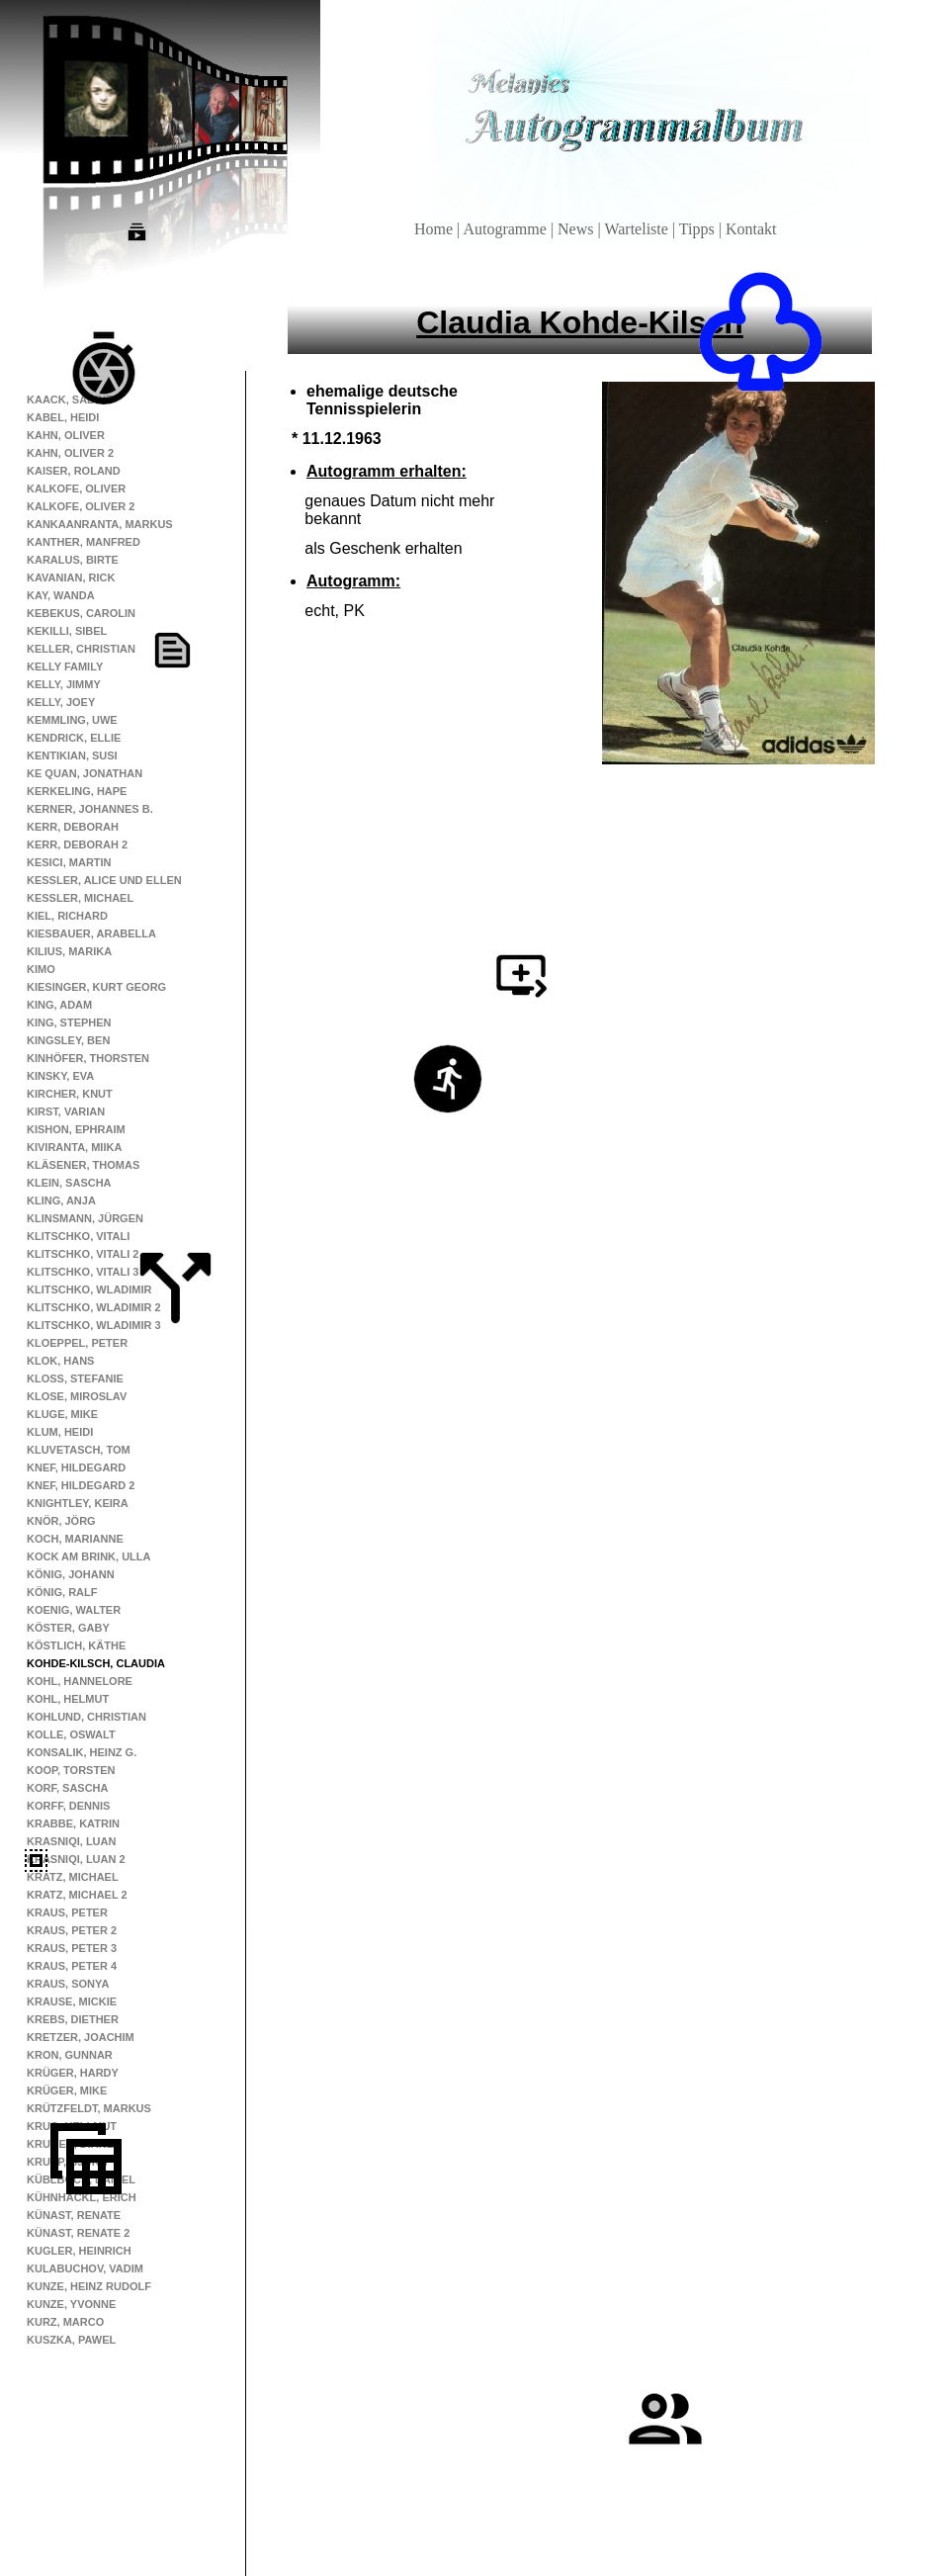  Describe the element at coordinates (521, 975) in the screenshot. I see `add current item to play next in queue` at that location.